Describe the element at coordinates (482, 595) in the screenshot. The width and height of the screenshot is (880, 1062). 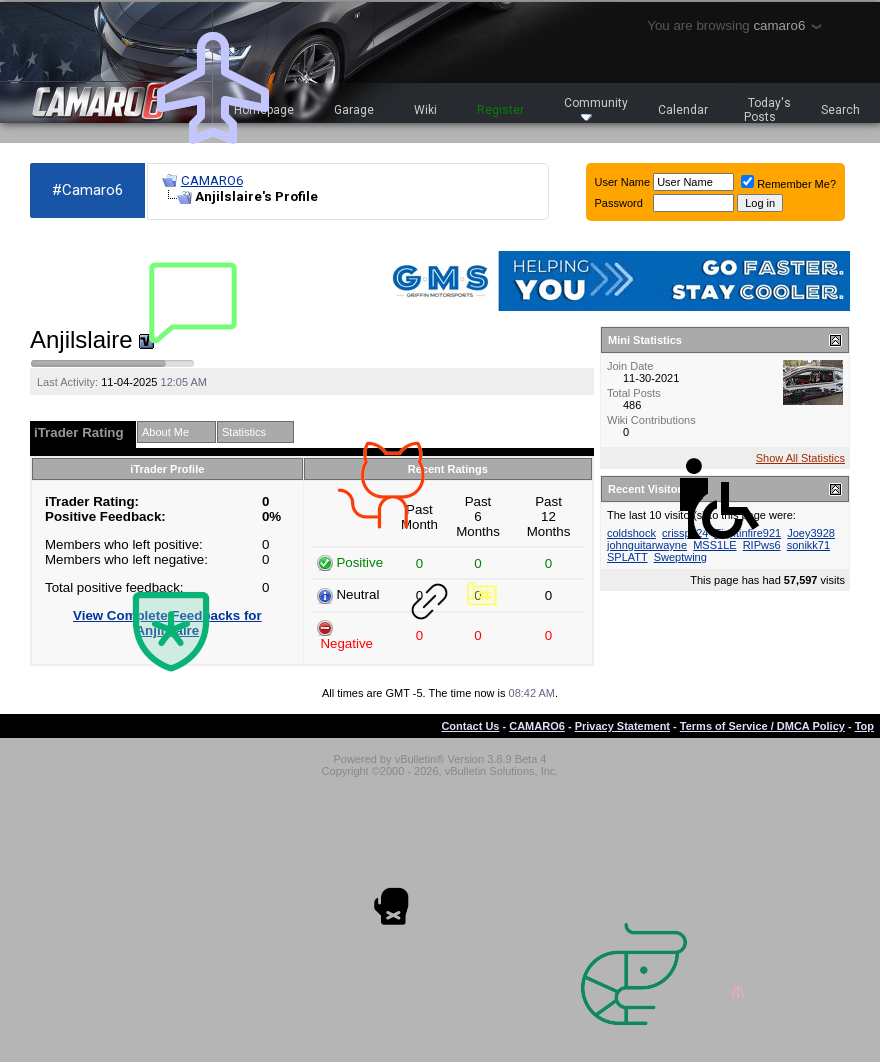
I see `view project blueprints or technical plans` at that location.